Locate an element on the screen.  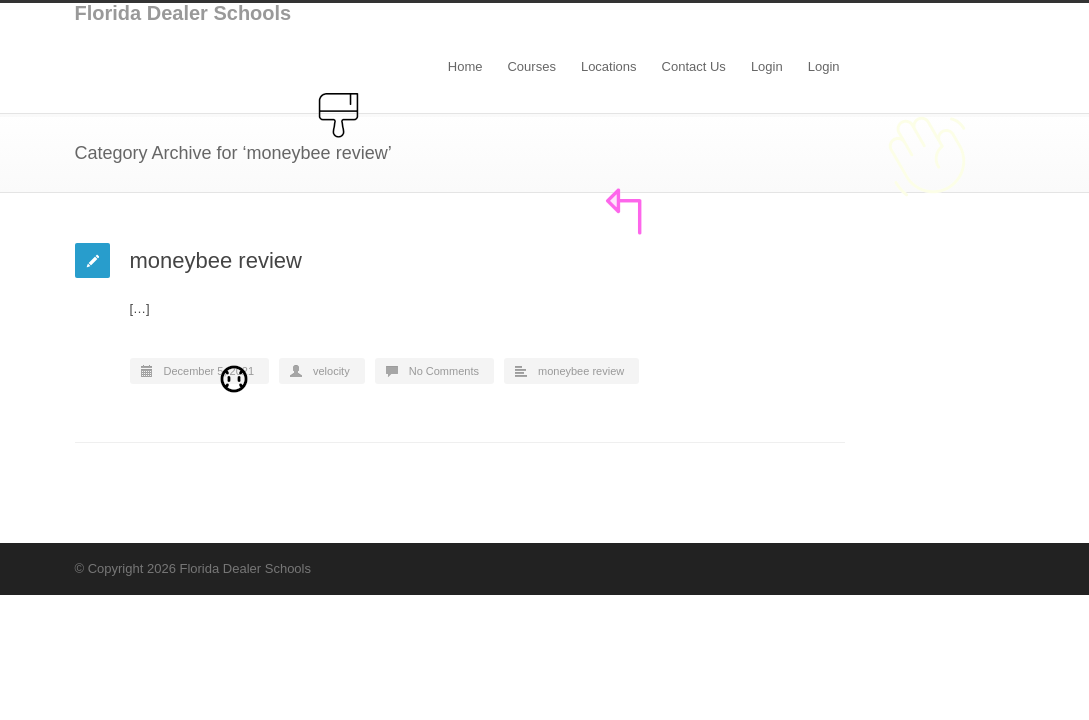
view baseball scores or stats is located at coordinates (234, 379).